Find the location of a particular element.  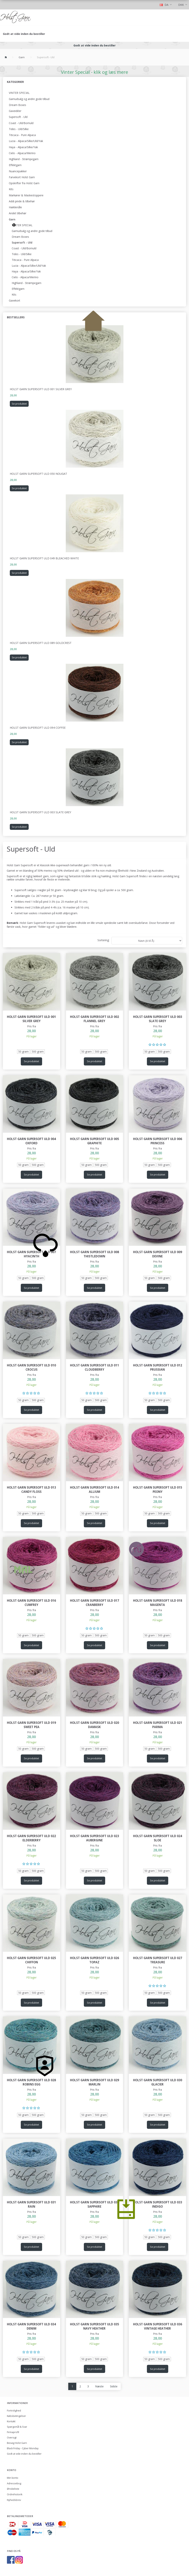

access home network settings is located at coordinates (32, 1787).